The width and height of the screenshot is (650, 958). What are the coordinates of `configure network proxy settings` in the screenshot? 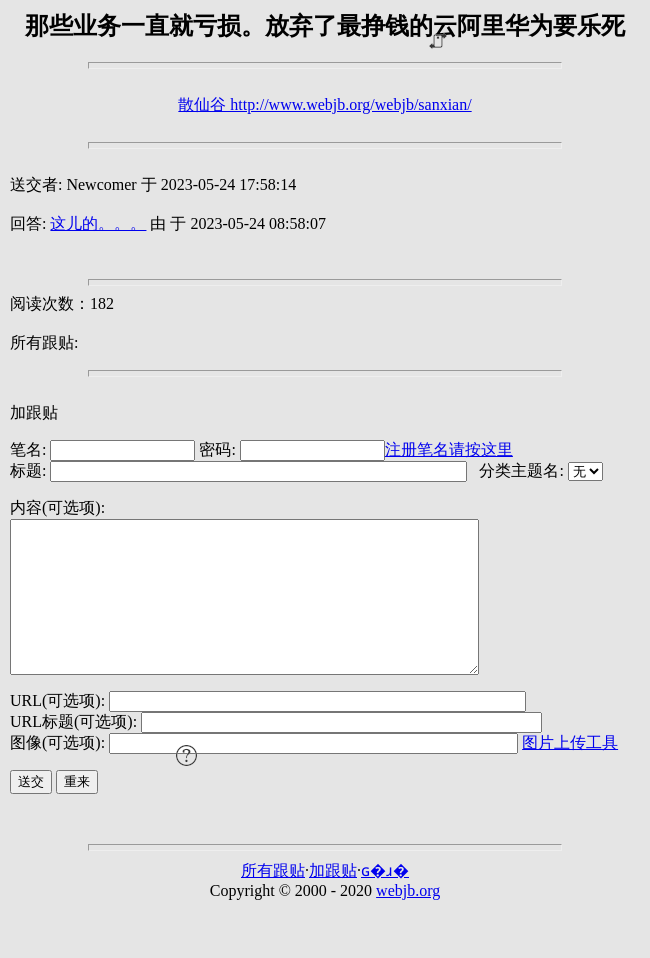 It's located at (438, 41).